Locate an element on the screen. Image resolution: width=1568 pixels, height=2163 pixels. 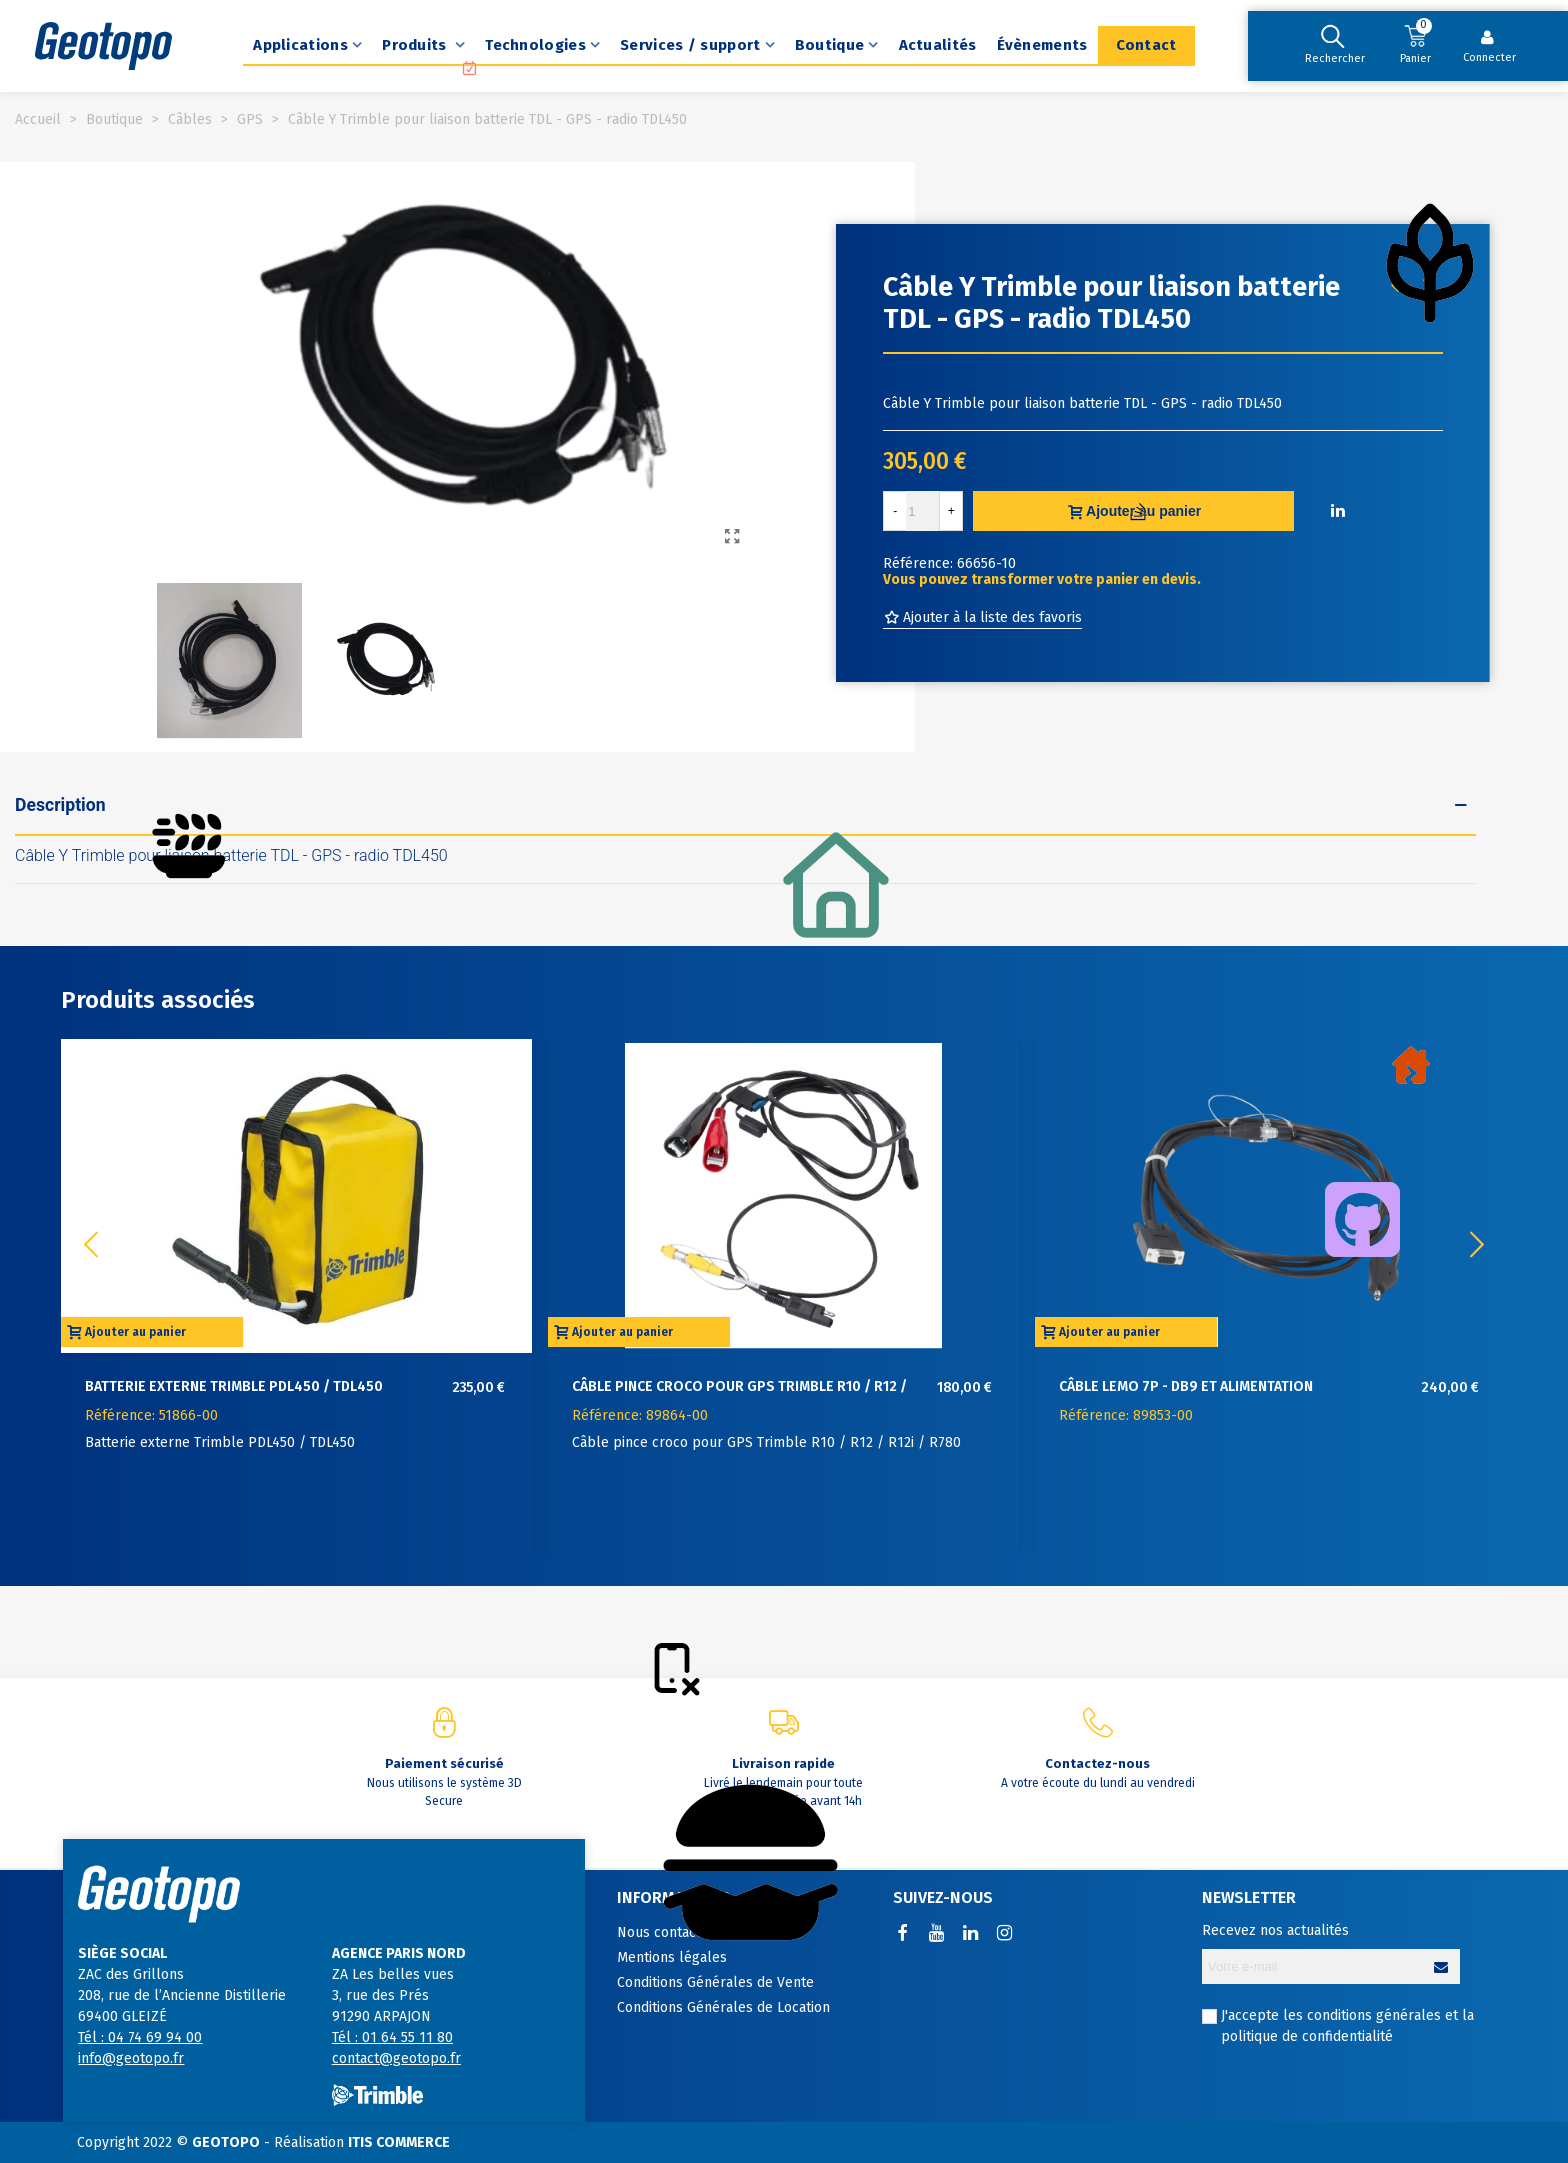
indicates property damage or structural issues is located at coordinates (1411, 1065).